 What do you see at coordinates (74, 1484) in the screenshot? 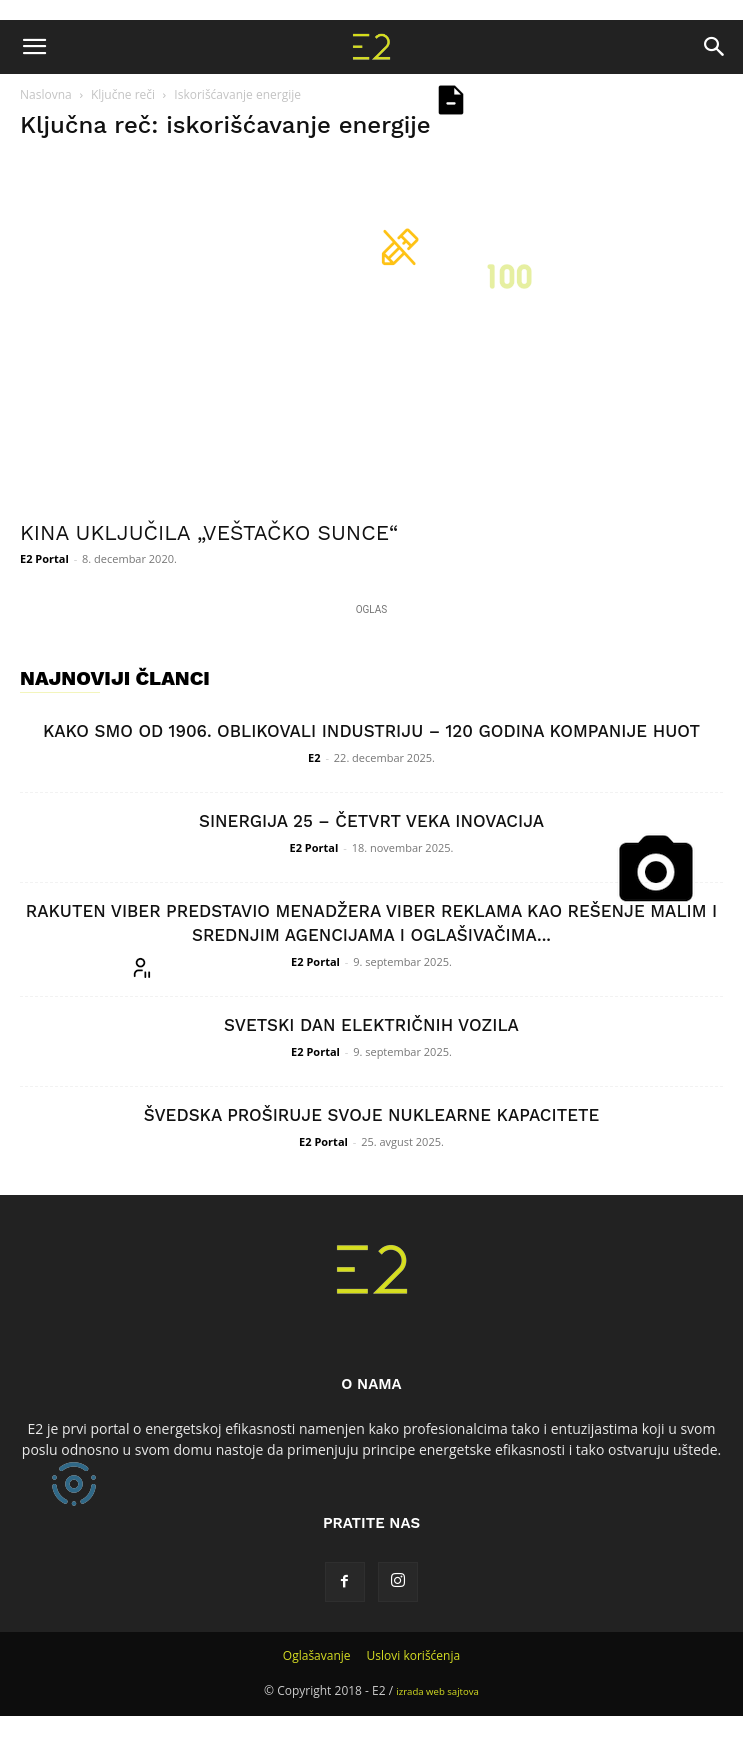
I see `access science or chemistry features` at bounding box center [74, 1484].